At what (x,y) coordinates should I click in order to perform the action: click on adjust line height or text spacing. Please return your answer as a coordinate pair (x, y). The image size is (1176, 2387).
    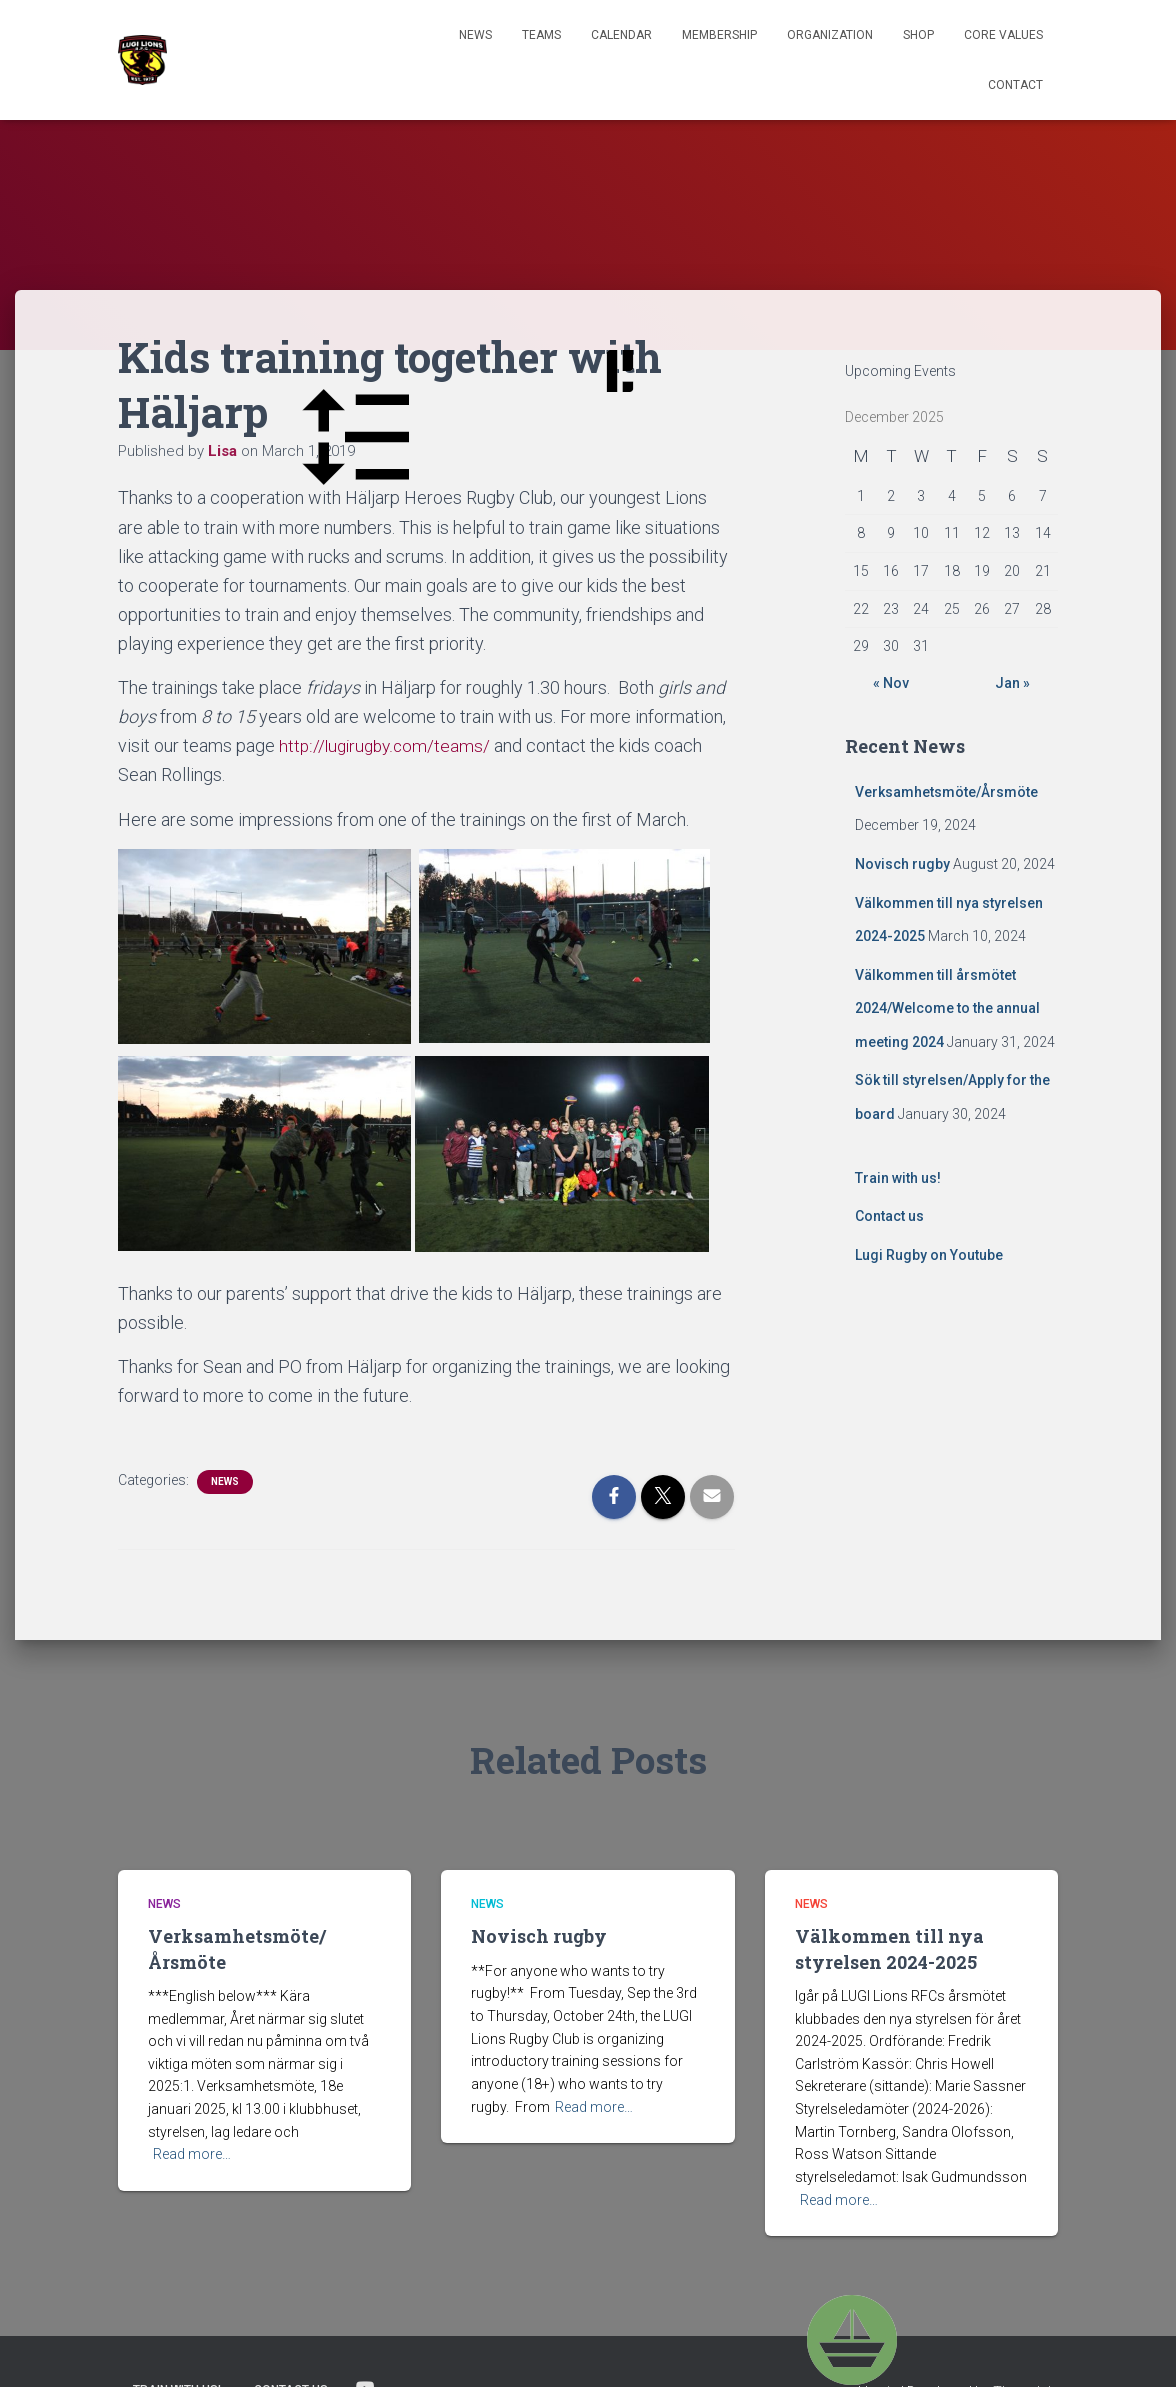
    Looking at the image, I should click on (361, 437).